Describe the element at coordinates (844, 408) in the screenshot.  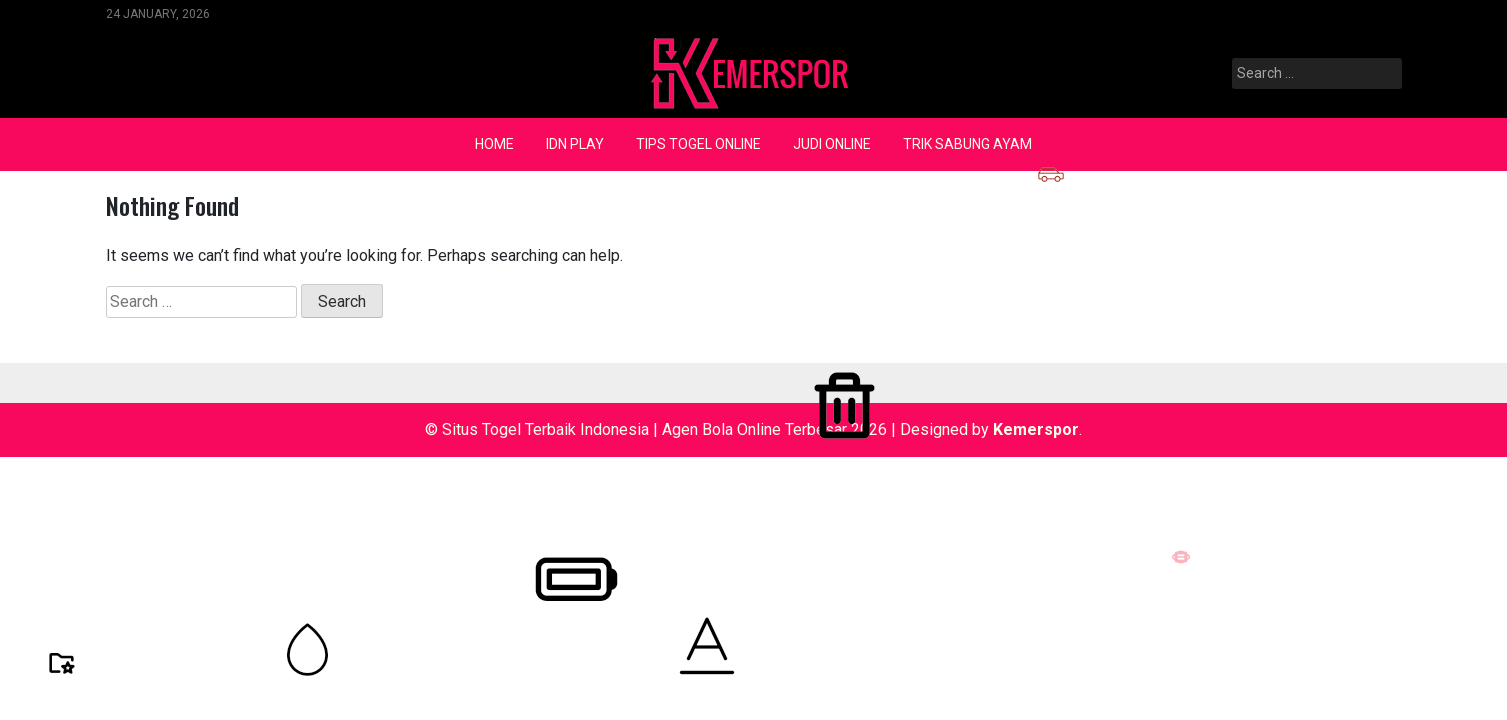
I see `delete selected item` at that location.